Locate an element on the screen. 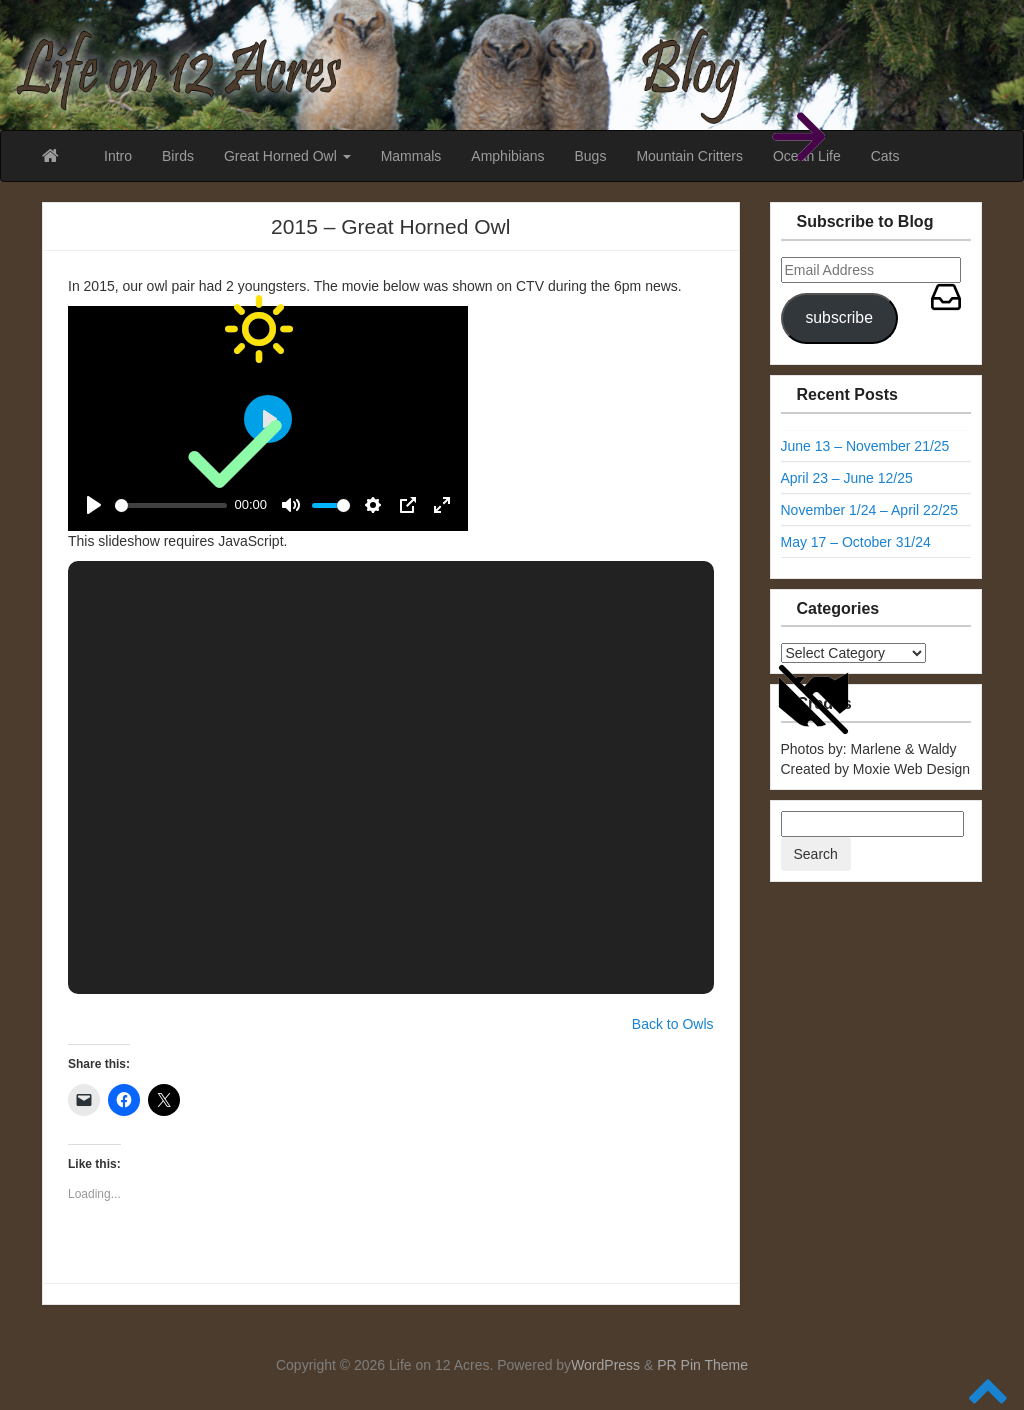  navigate to the next item or page is located at coordinates (797, 138).